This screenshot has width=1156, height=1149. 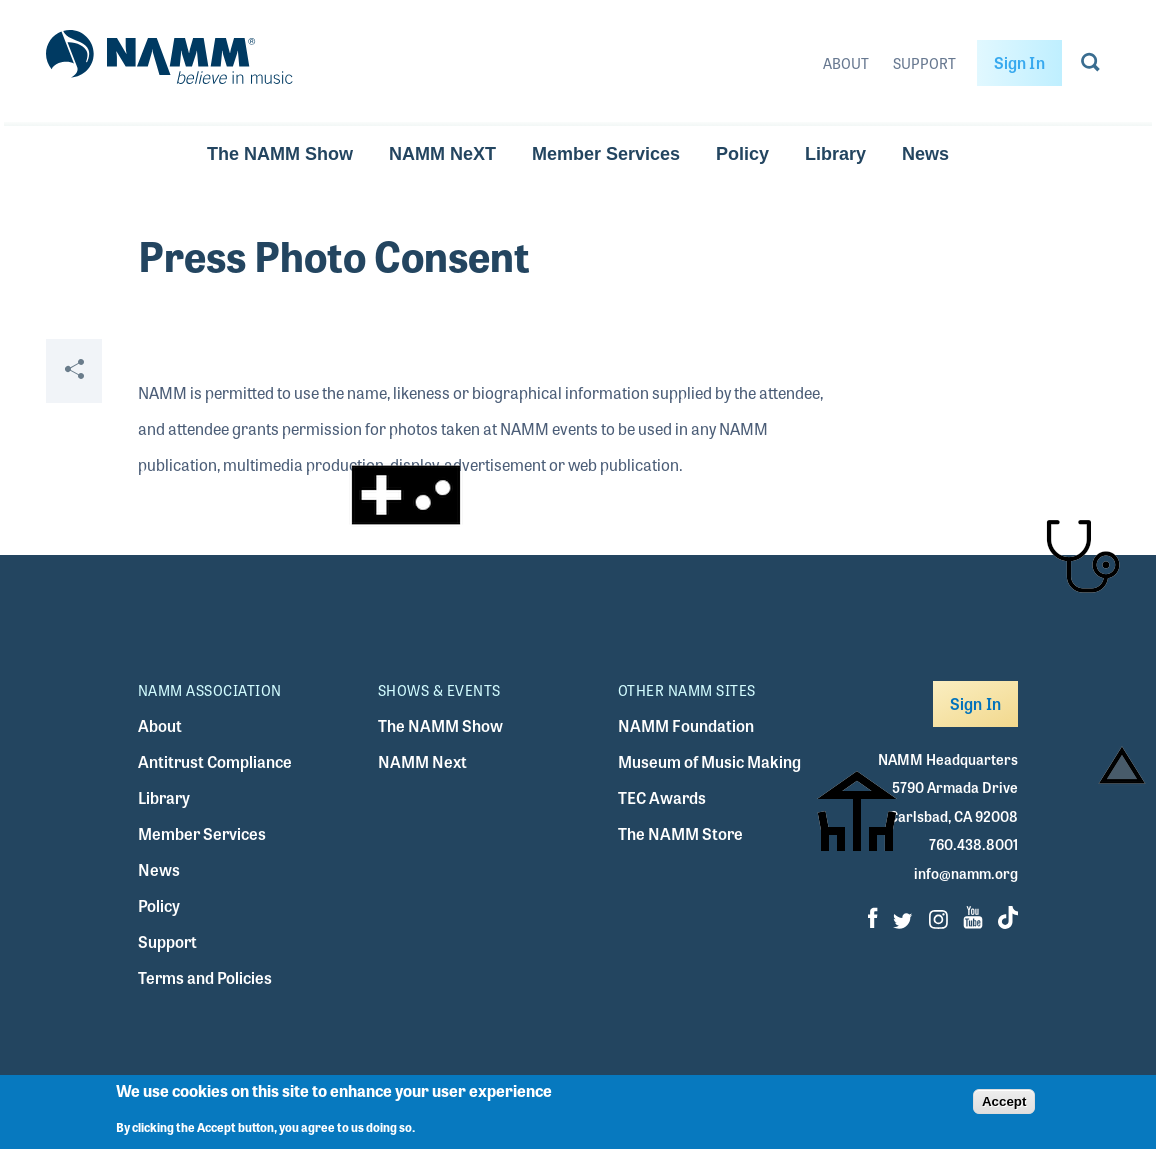 What do you see at coordinates (1122, 765) in the screenshot?
I see `view revision or change history` at bounding box center [1122, 765].